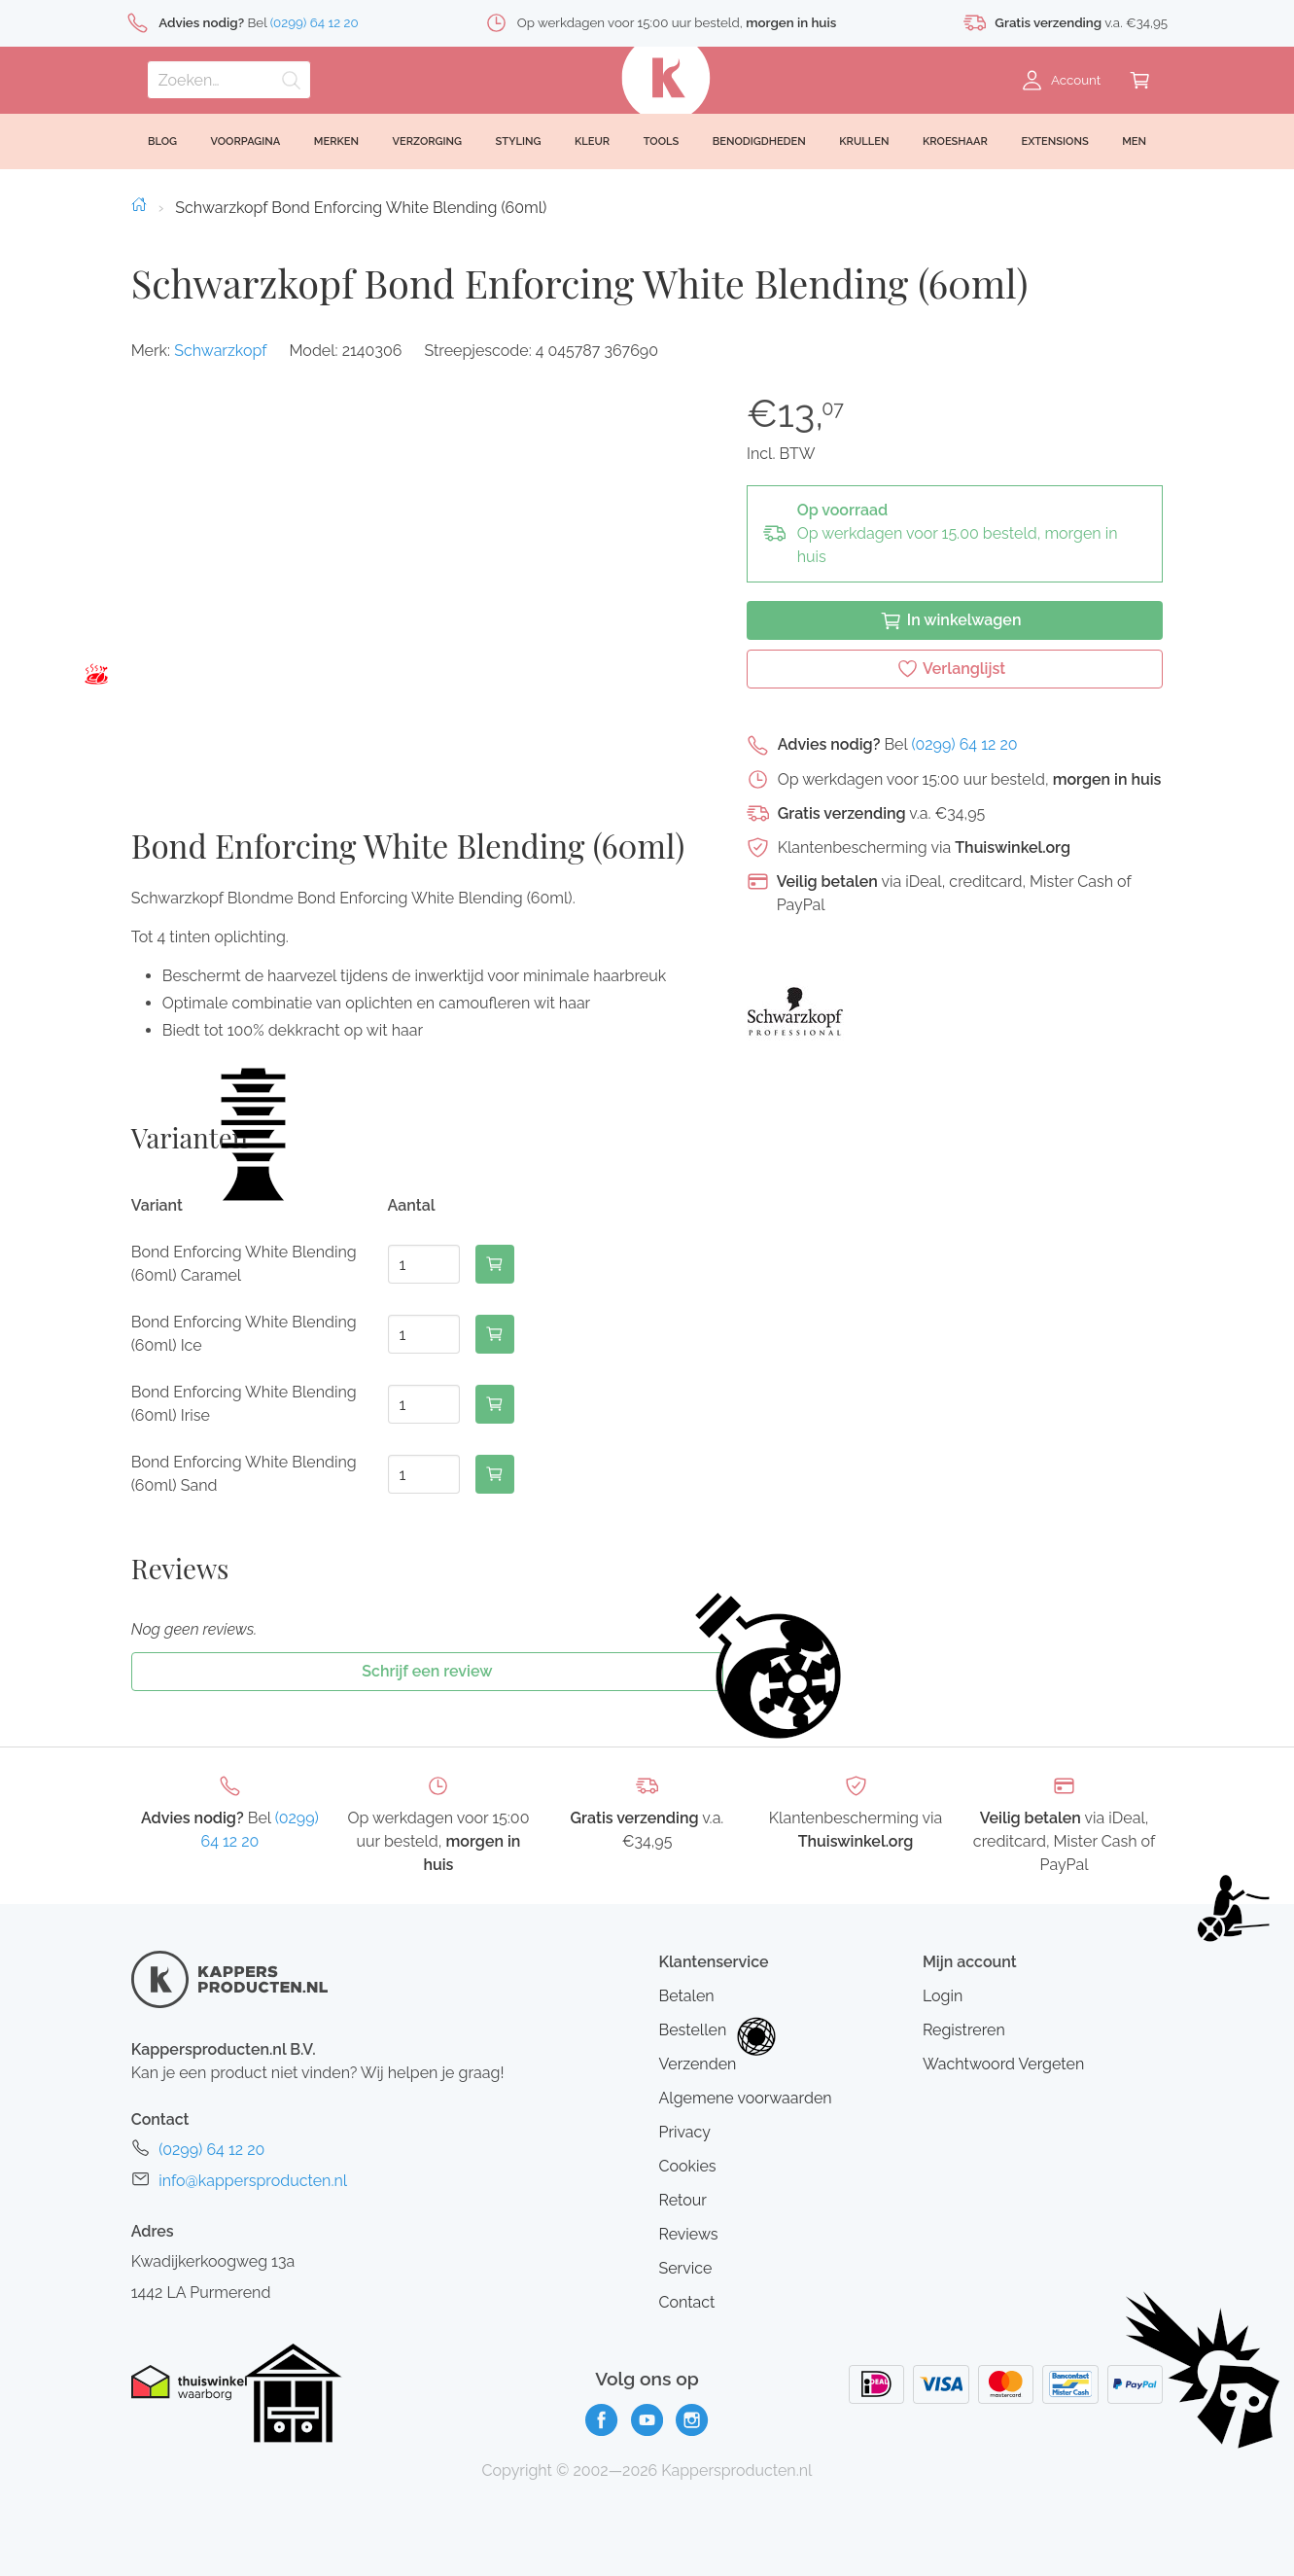 The width and height of the screenshot is (1294, 2576). What do you see at coordinates (767, 1664) in the screenshot?
I see `use a frost potion or ice spell item` at bounding box center [767, 1664].